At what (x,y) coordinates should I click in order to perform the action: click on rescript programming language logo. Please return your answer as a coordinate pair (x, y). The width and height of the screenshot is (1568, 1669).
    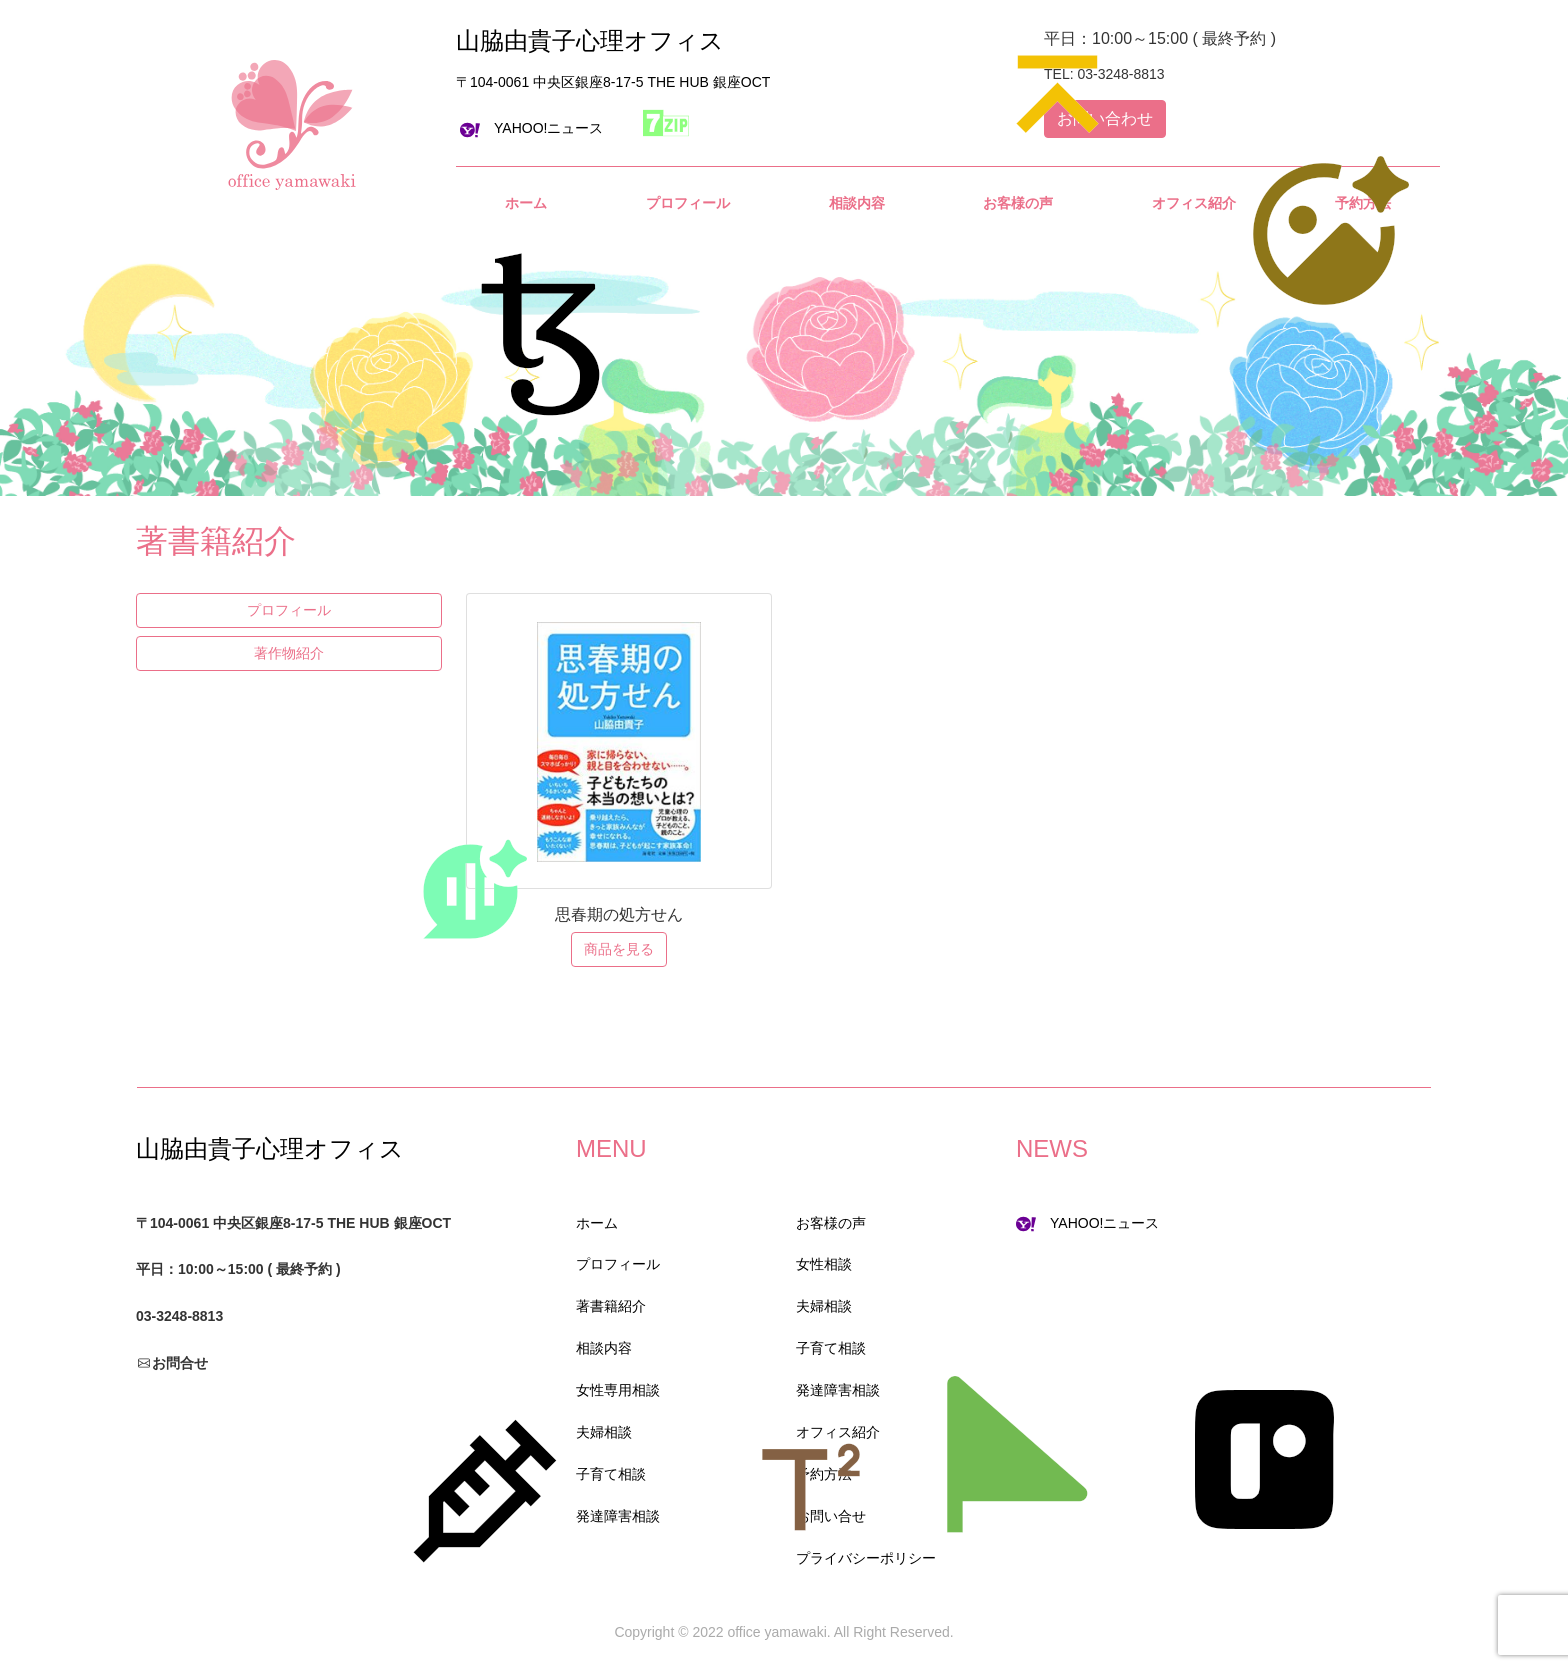
    Looking at the image, I should click on (1264, 1459).